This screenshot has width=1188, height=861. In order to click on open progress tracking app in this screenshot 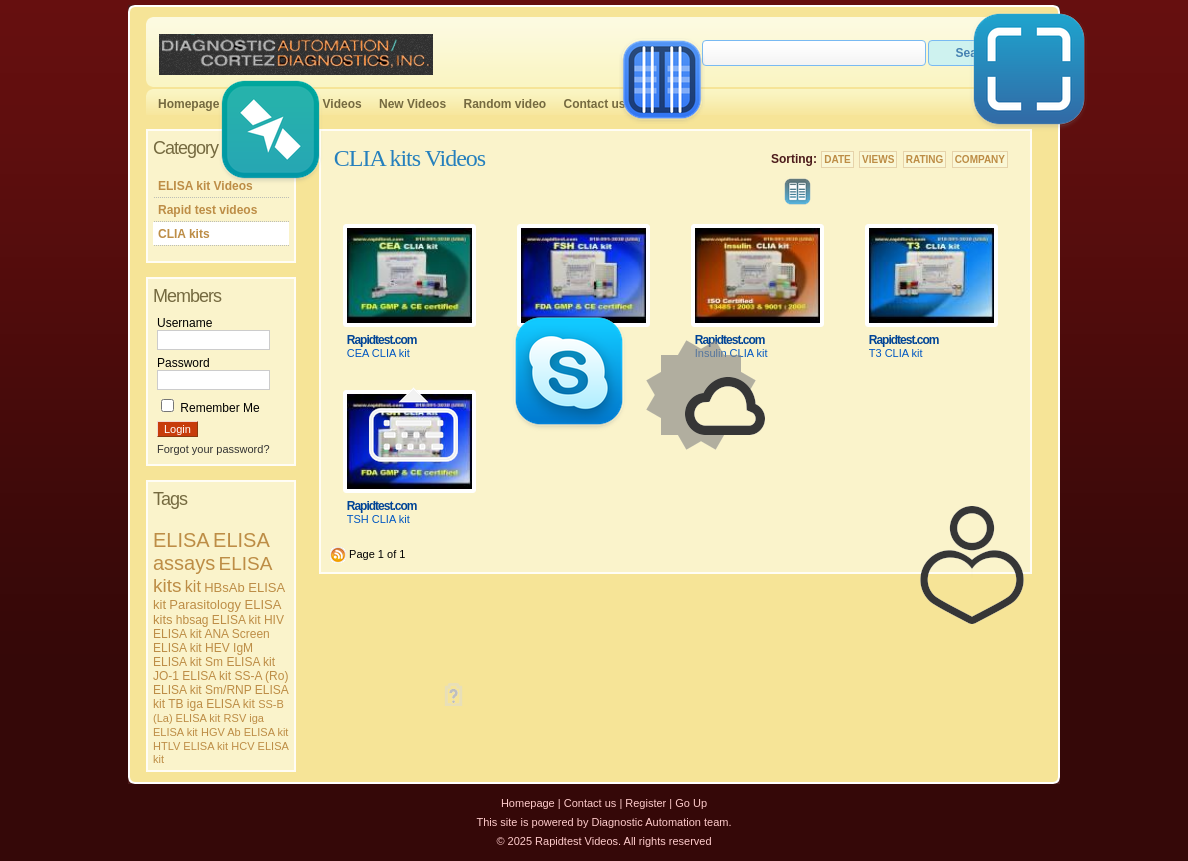, I will do `click(797, 191)`.